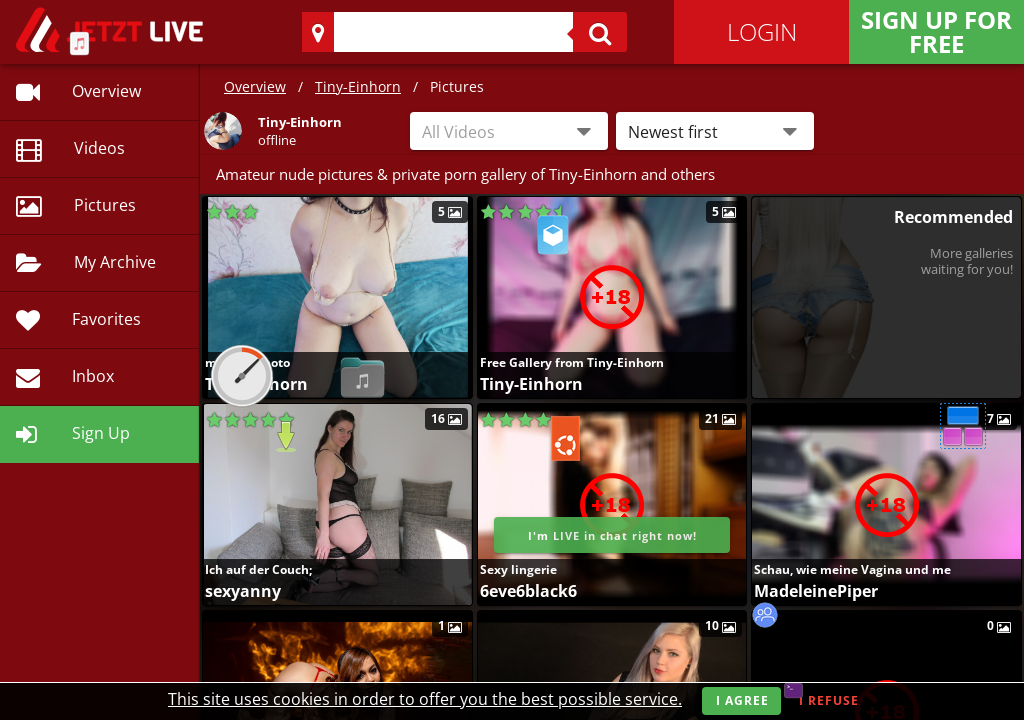 This screenshot has width=1024, height=720. Describe the element at coordinates (765, 615) in the screenshot. I see `manage user accounts and preferences` at that location.